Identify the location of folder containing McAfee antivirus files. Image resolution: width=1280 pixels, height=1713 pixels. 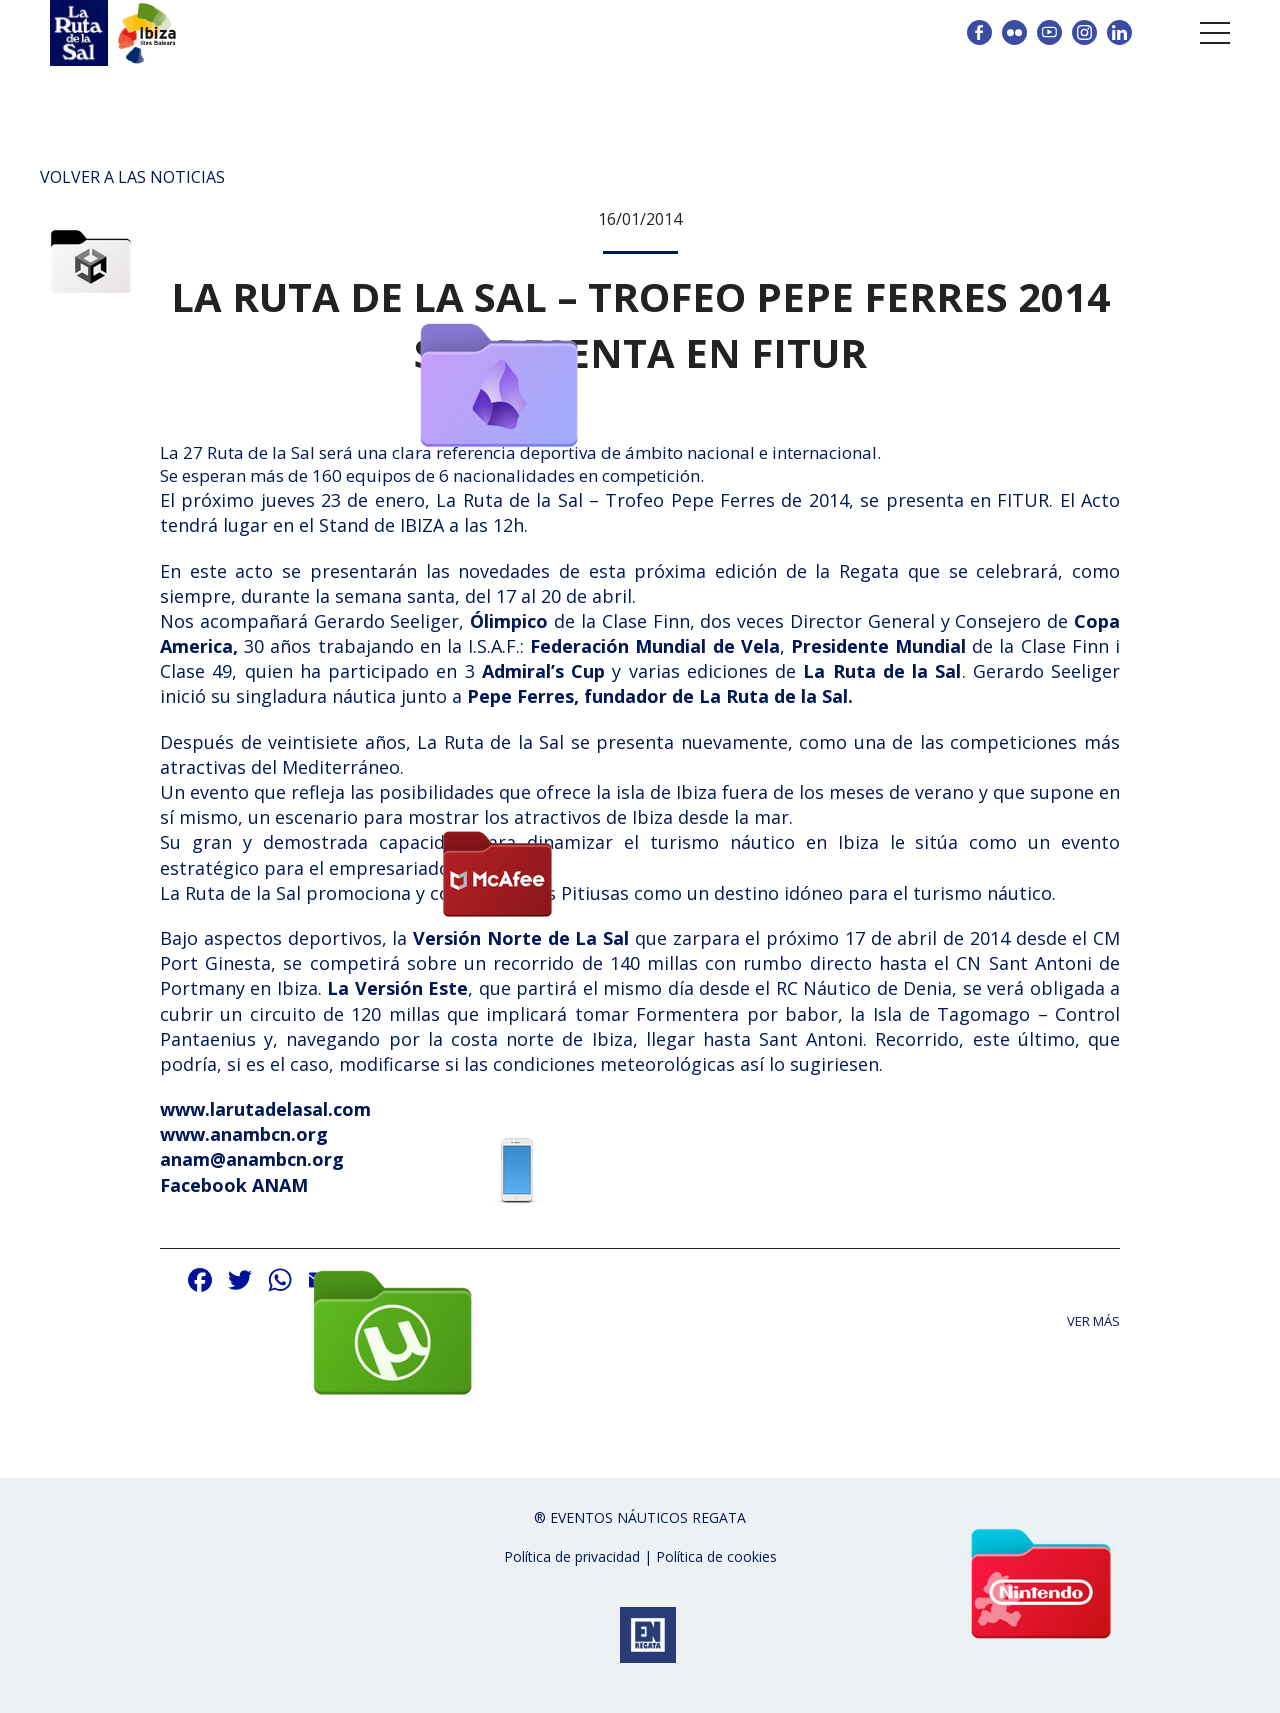
(497, 877).